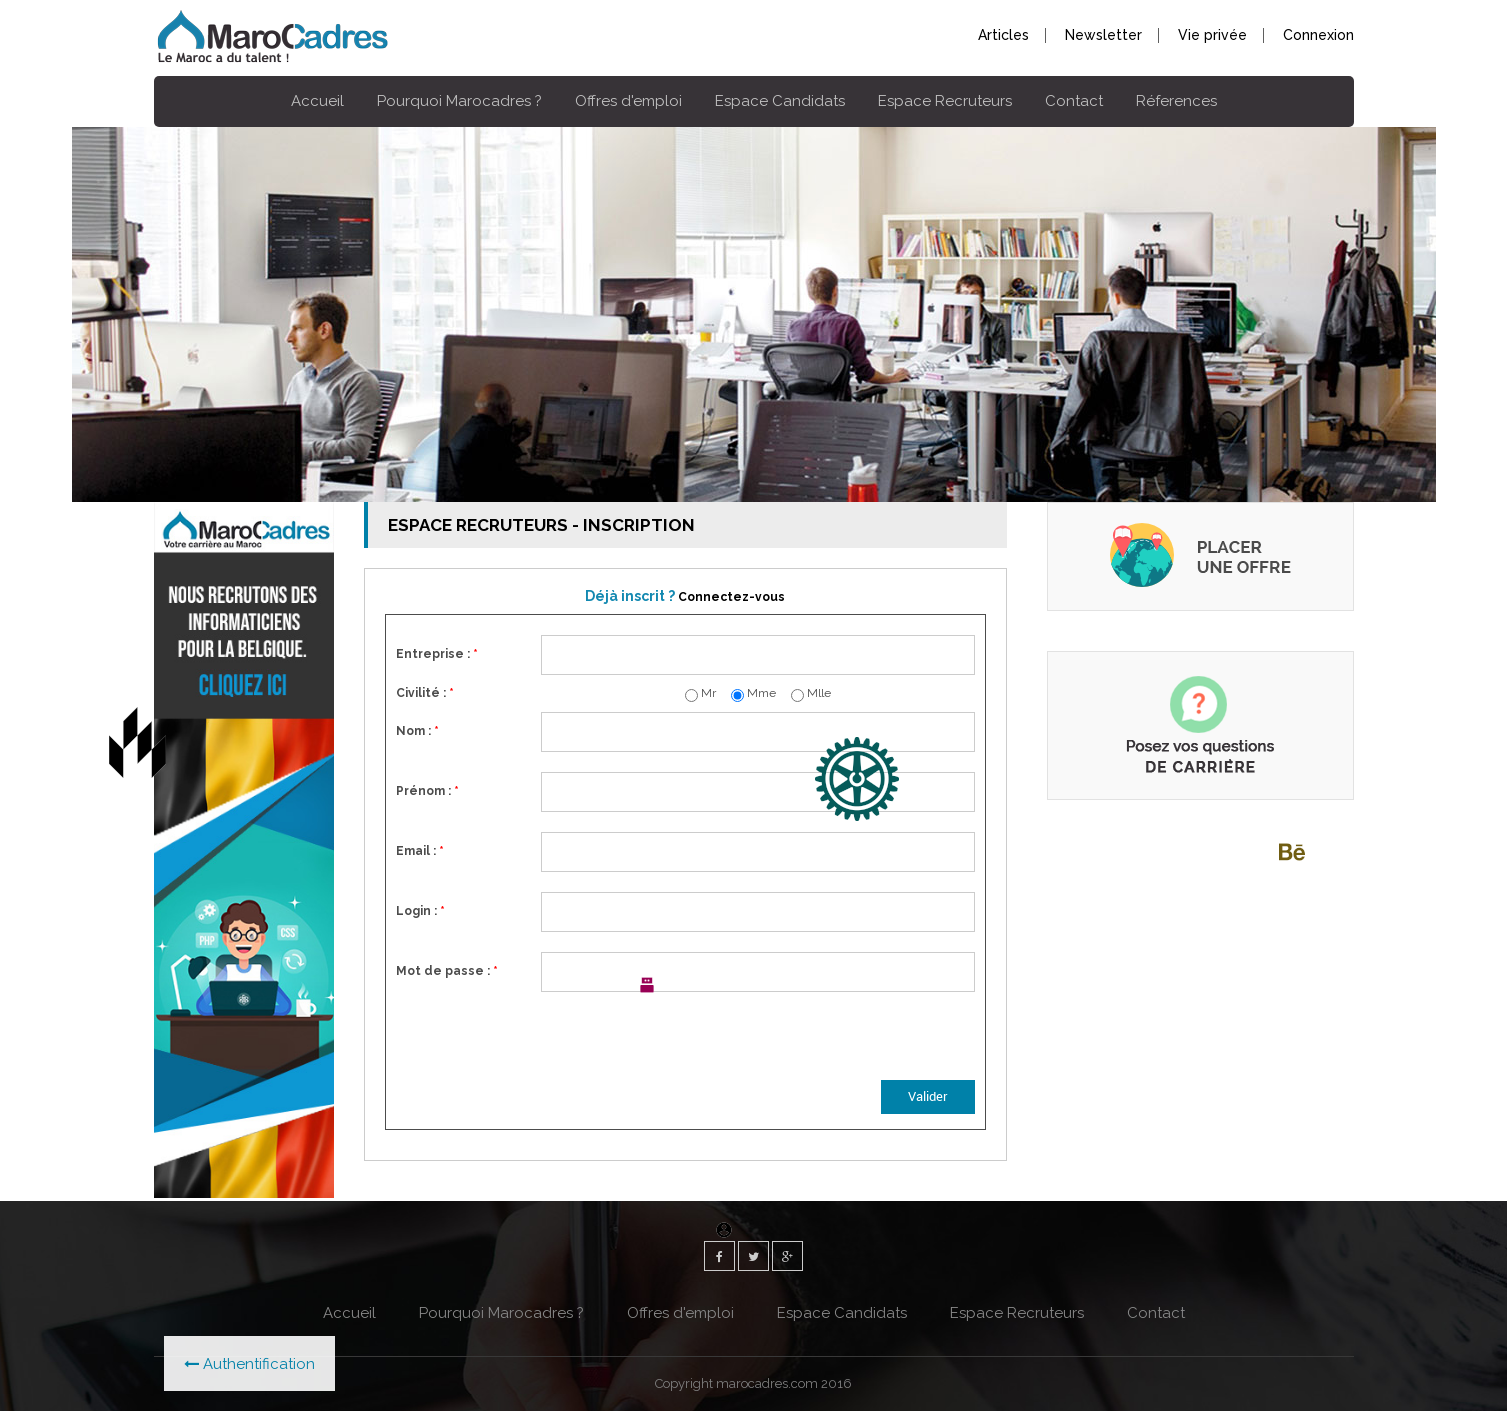  I want to click on access your account or profile settings, so click(724, 1230).